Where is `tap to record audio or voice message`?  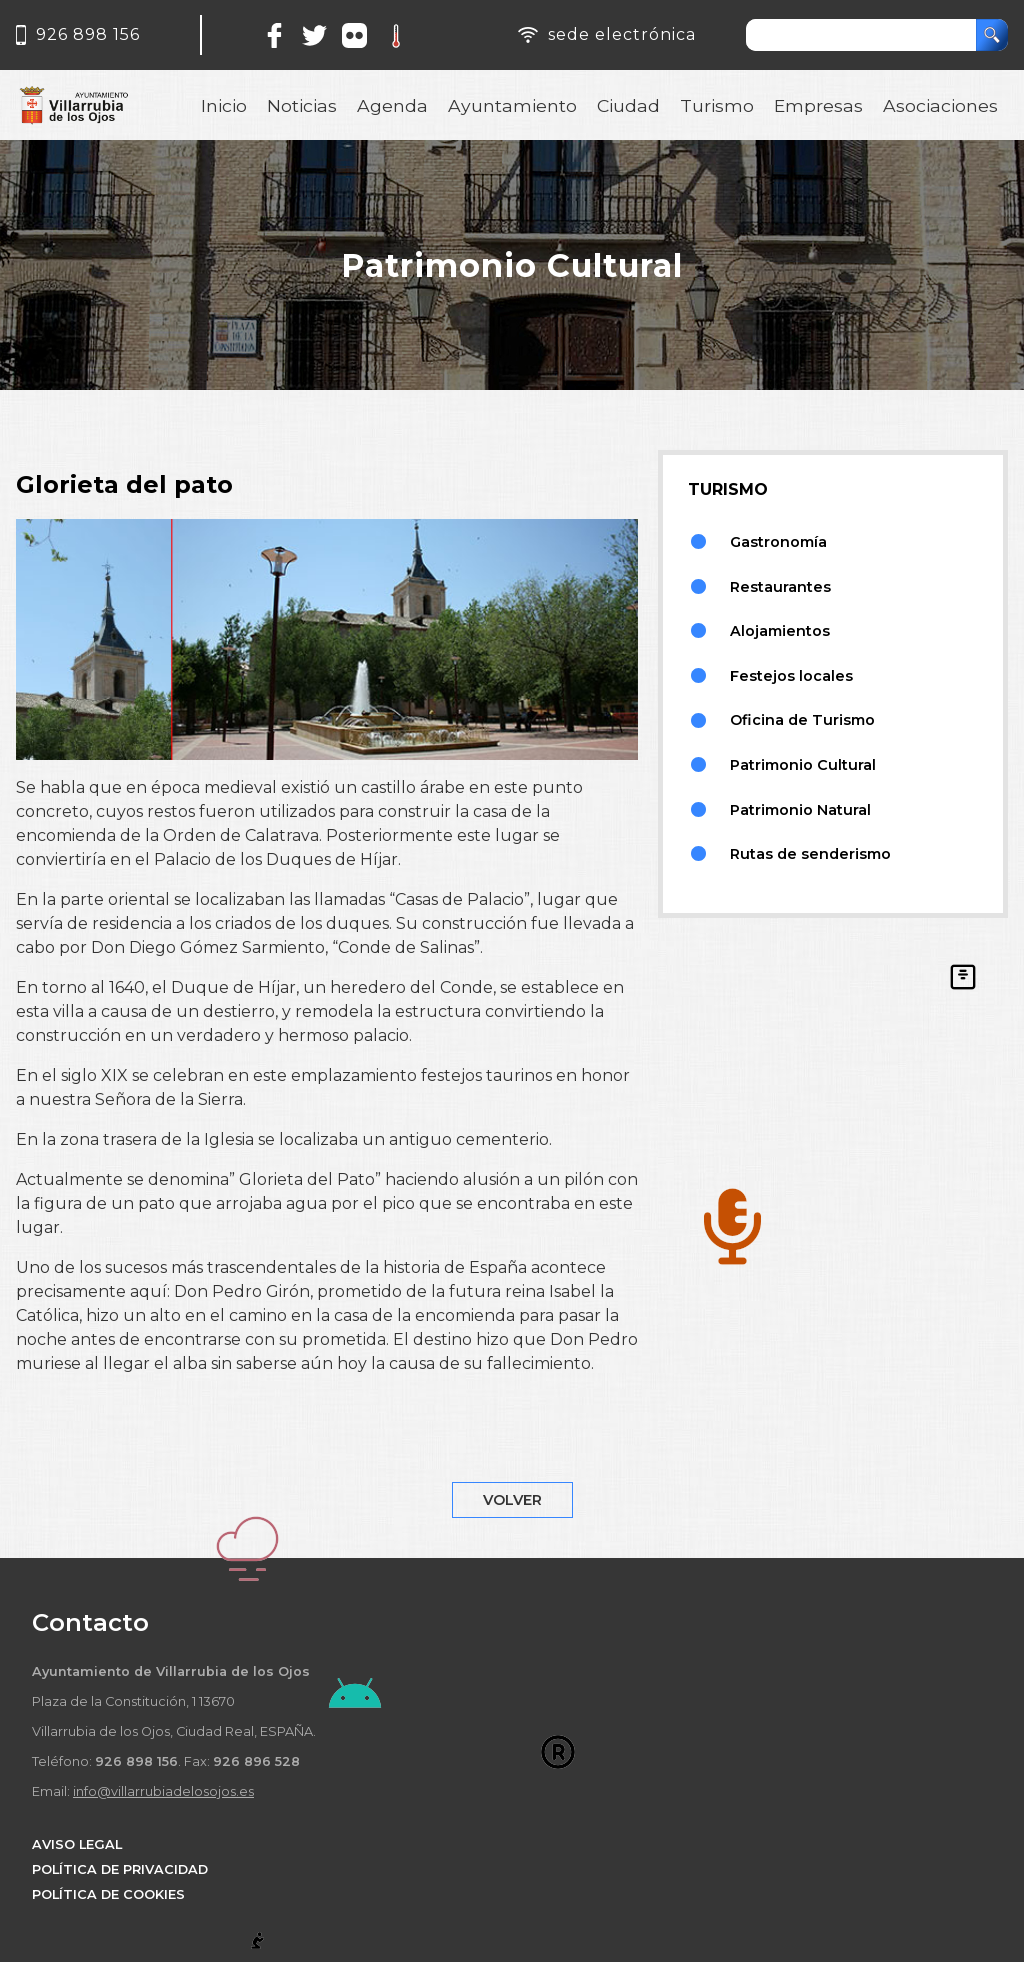 tap to record audio or voice message is located at coordinates (732, 1226).